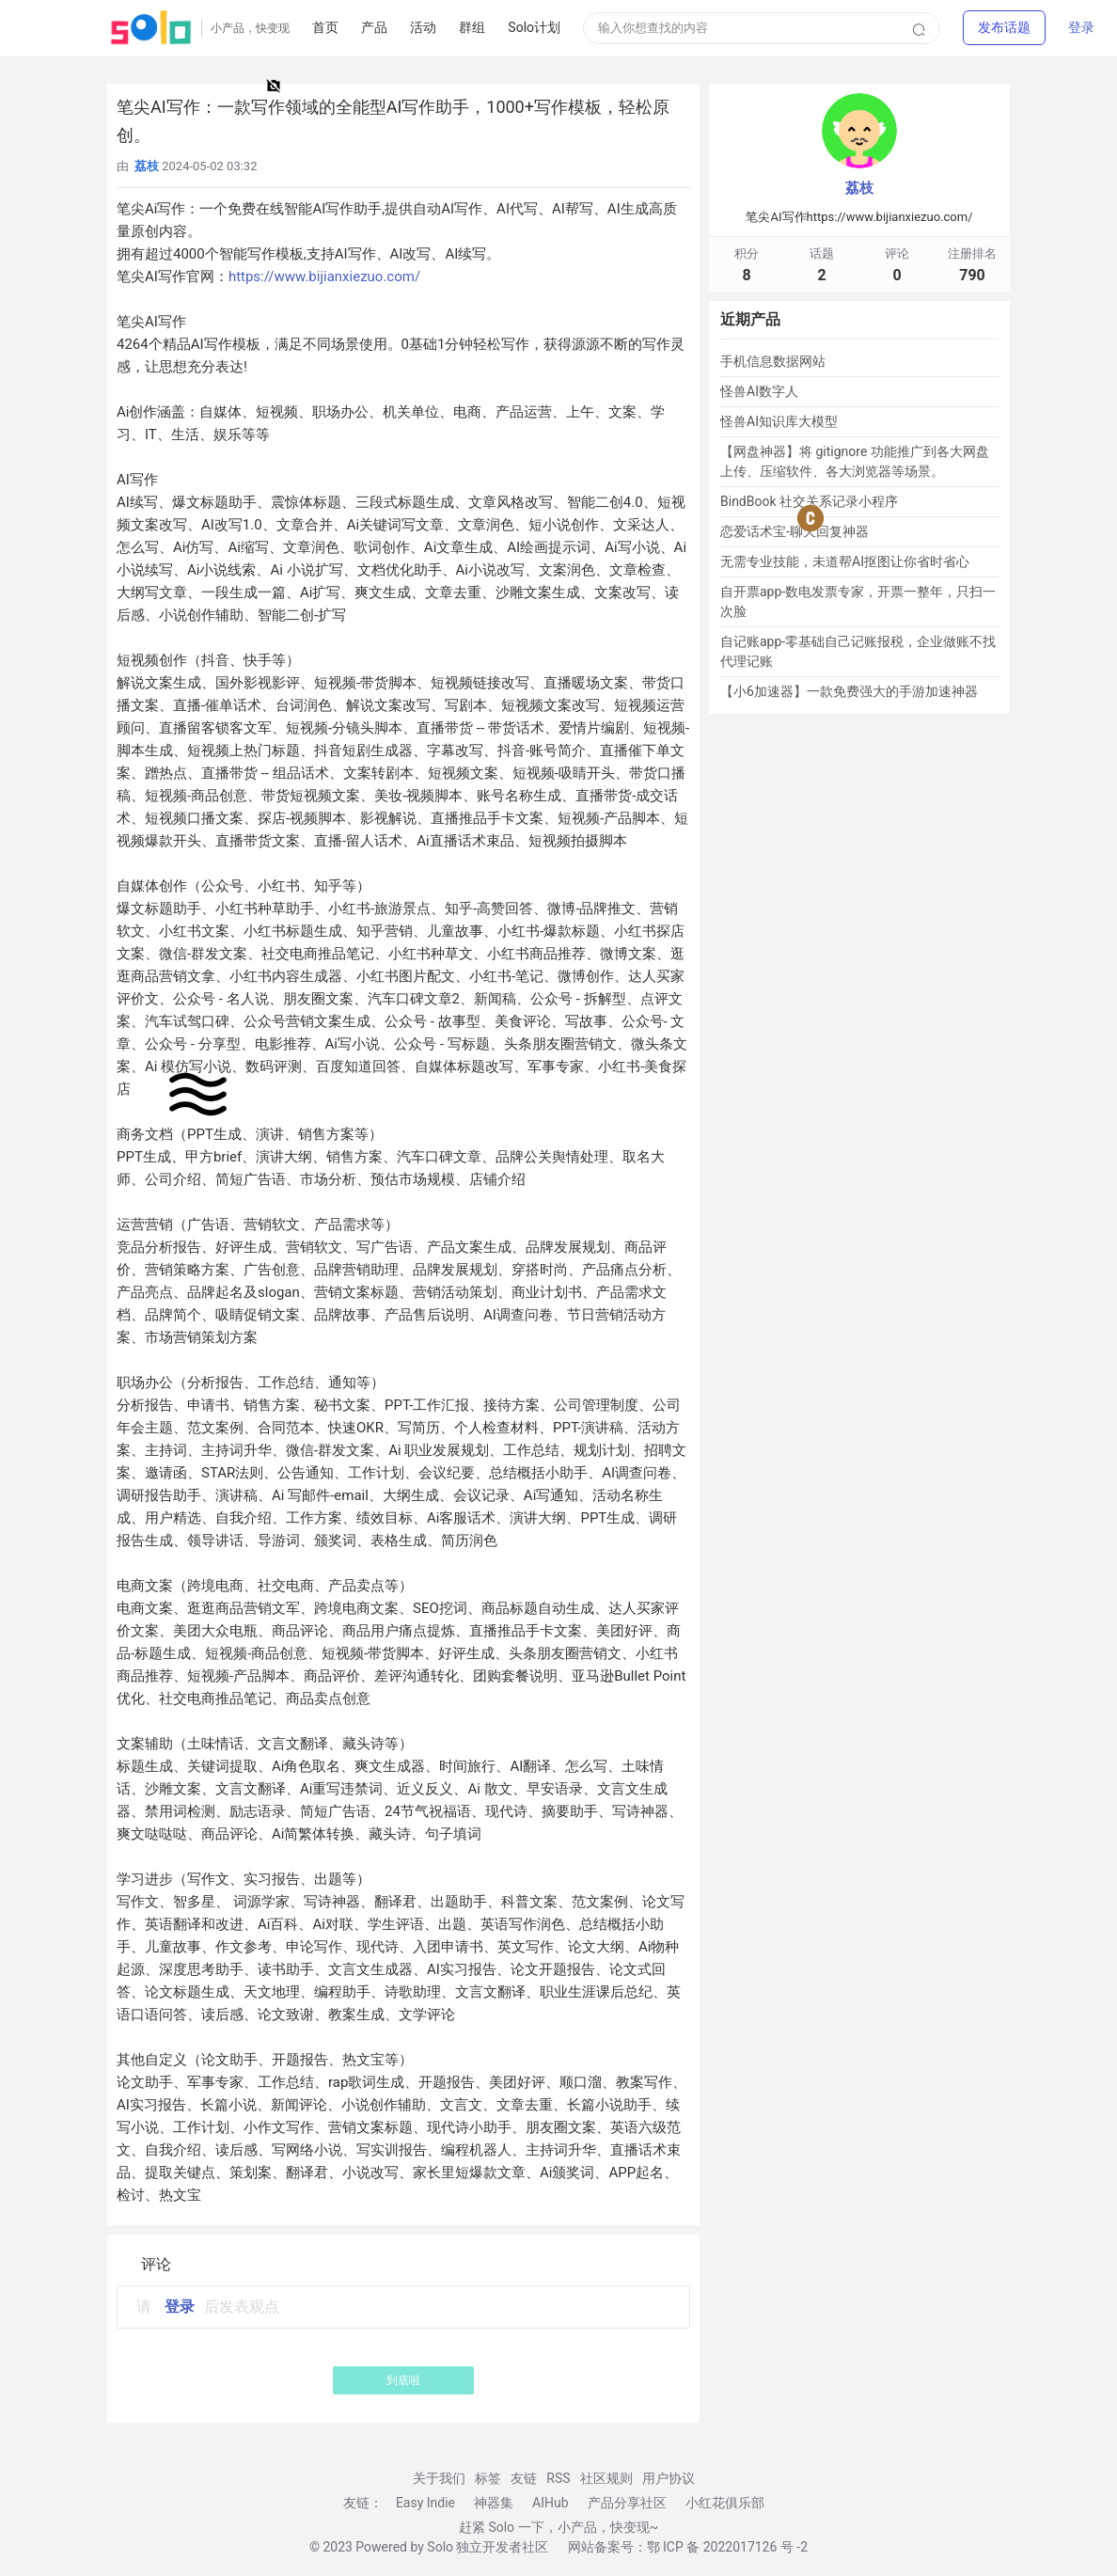 The height and width of the screenshot is (2576, 1117). I want to click on indicates water or liquid-related content, so click(197, 1094).